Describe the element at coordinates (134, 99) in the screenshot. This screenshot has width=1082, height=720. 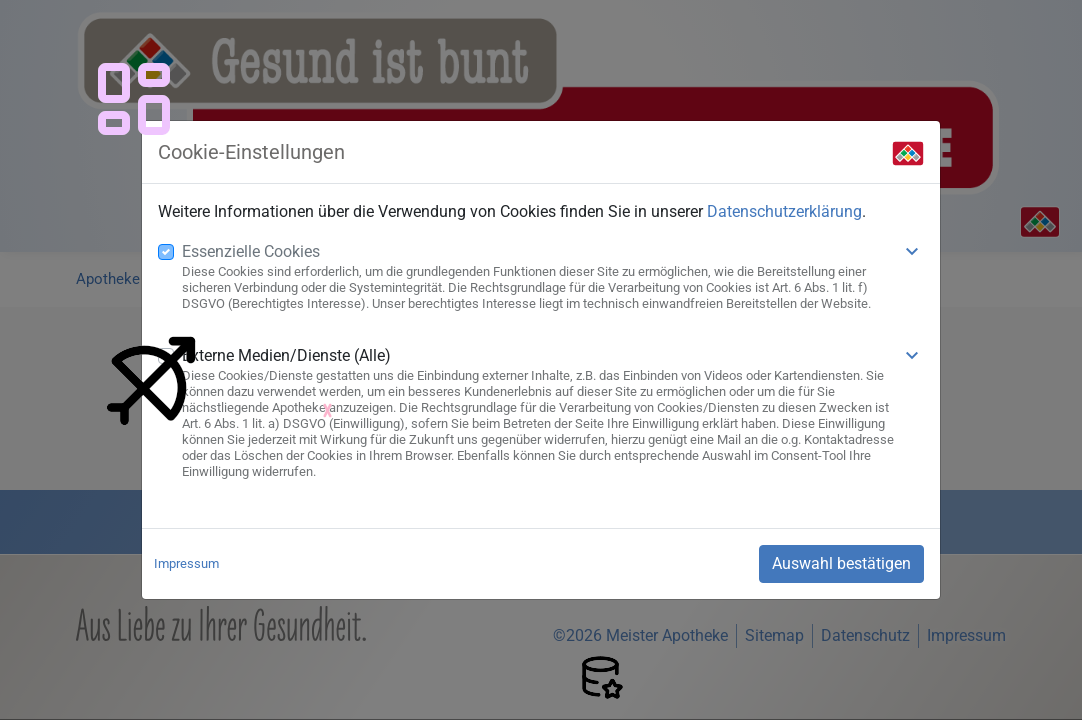
I see `open dashboard view` at that location.